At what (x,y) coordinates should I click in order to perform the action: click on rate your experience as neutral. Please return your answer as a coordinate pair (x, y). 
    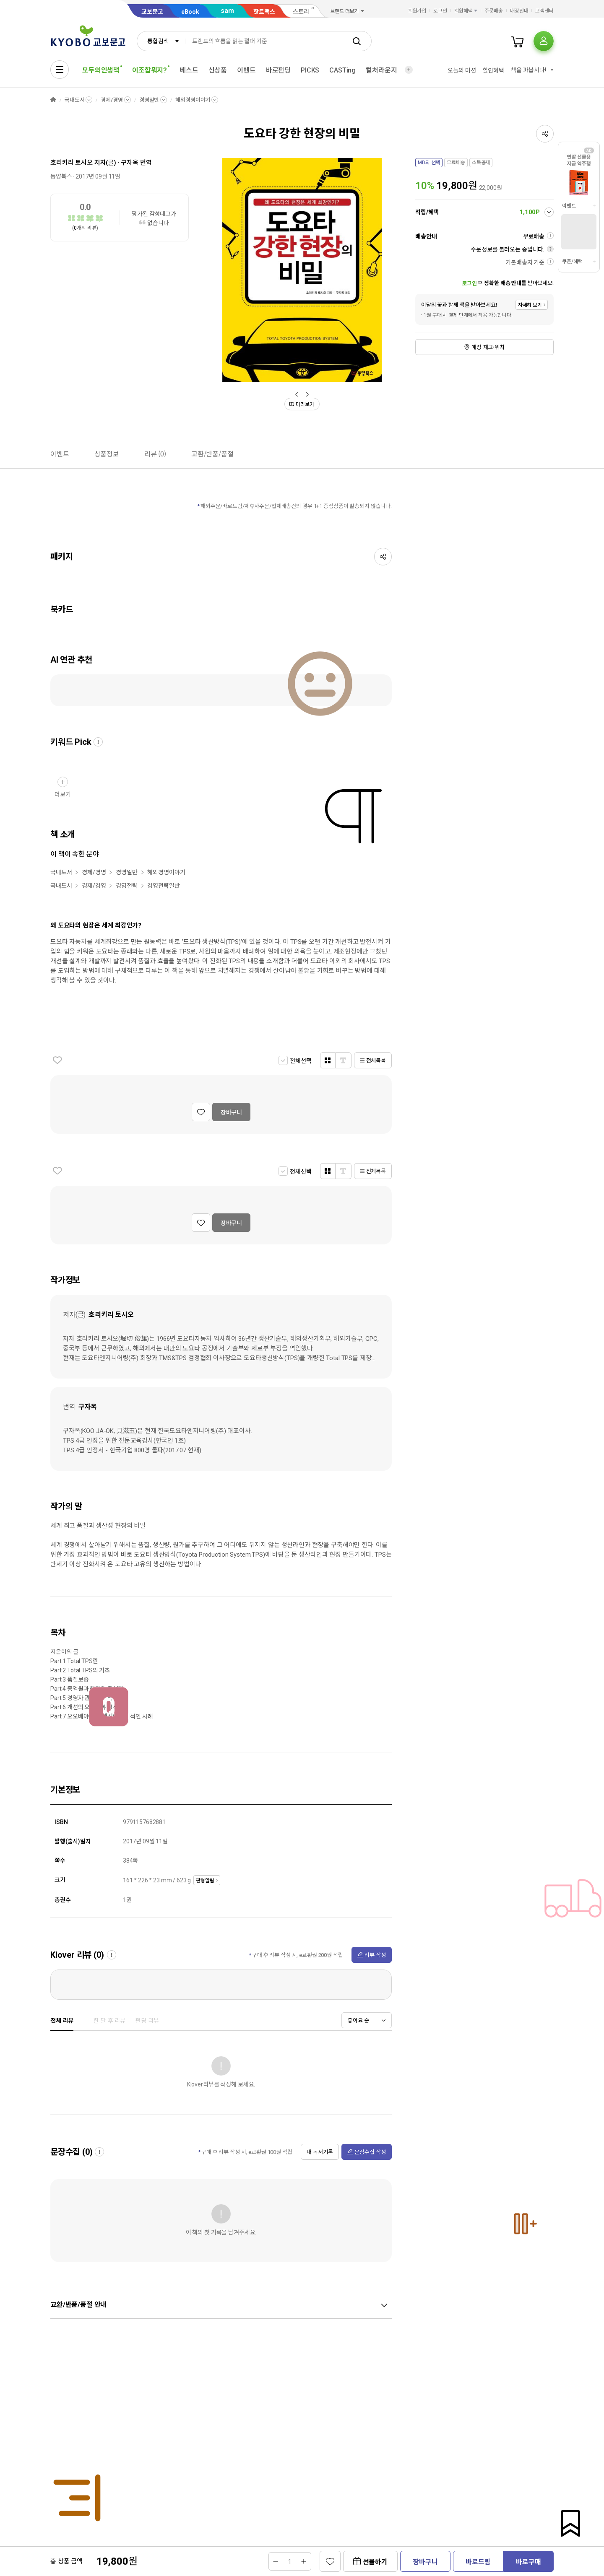
    Looking at the image, I should click on (320, 684).